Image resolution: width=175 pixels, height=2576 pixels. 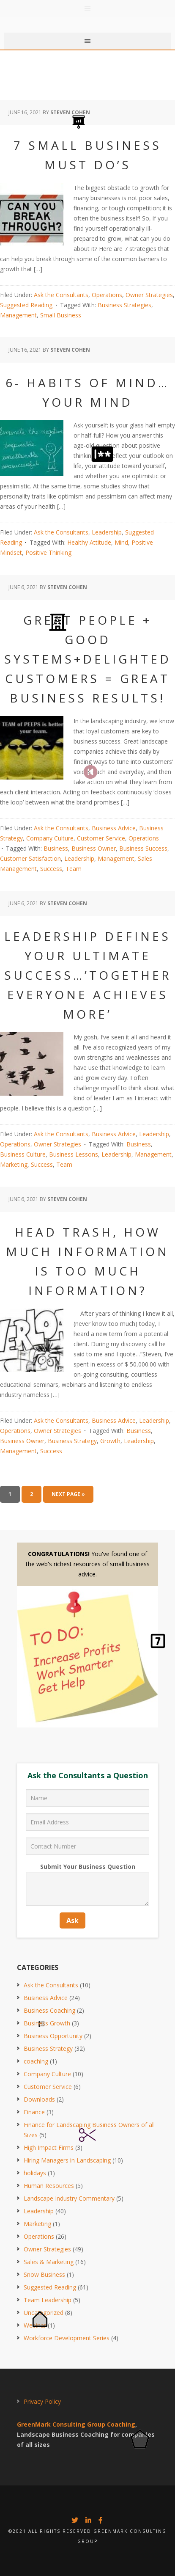 I want to click on view presentation with charts, so click(x=79, y=121).